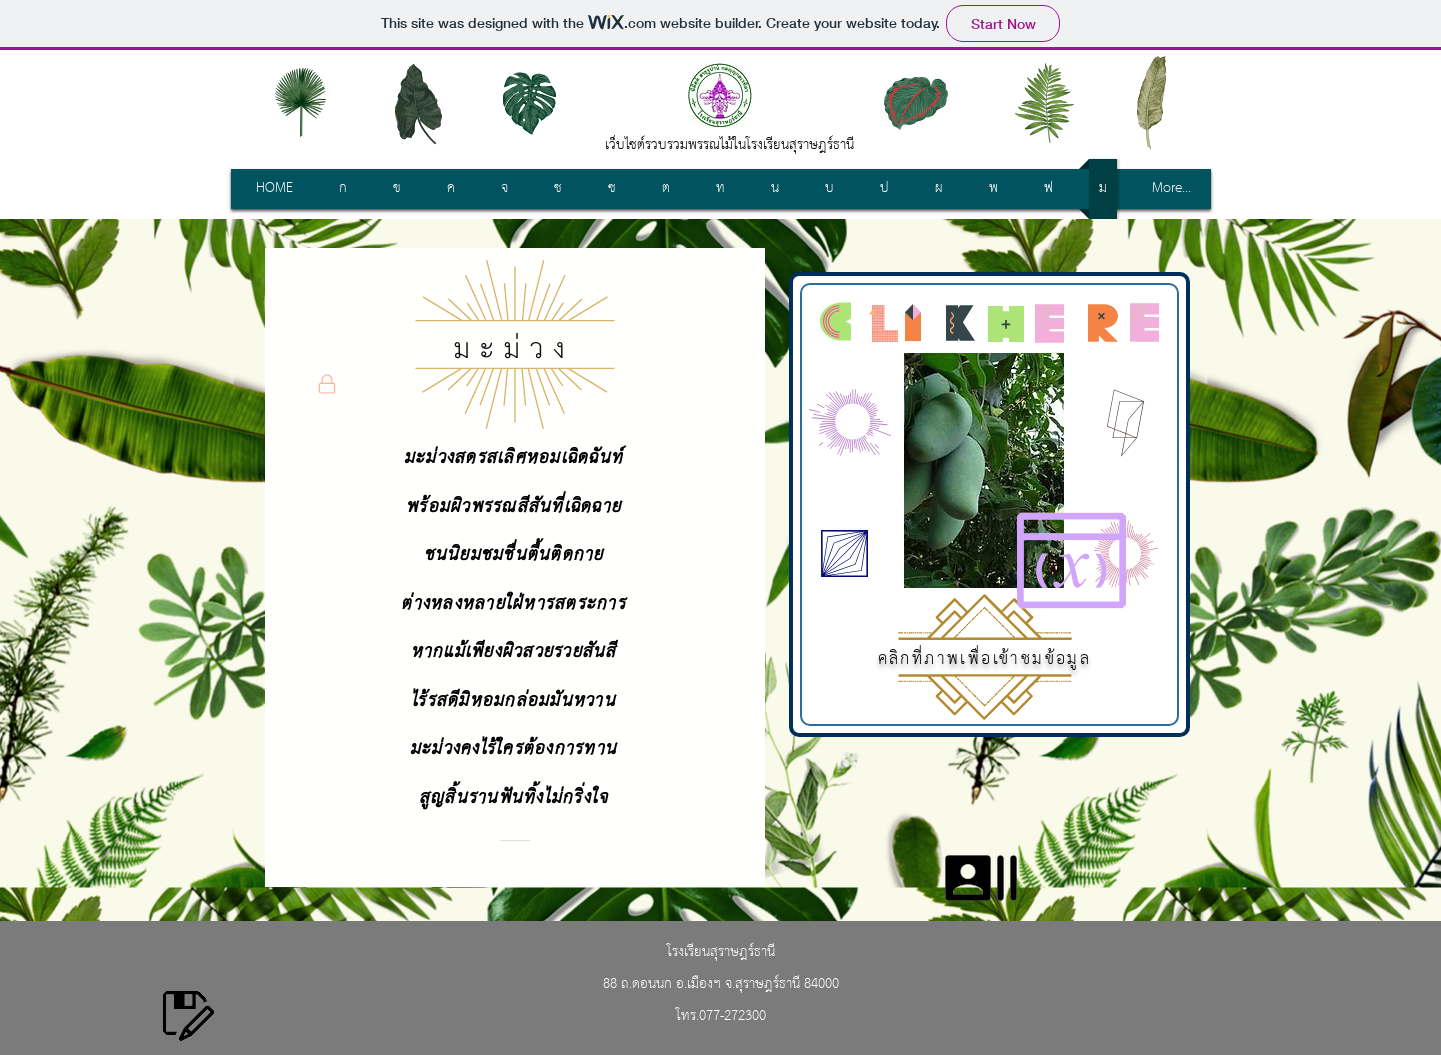  Describe the element at coordinates (981, 878) in the screenshot. I see `view recently contacted people` at that location.